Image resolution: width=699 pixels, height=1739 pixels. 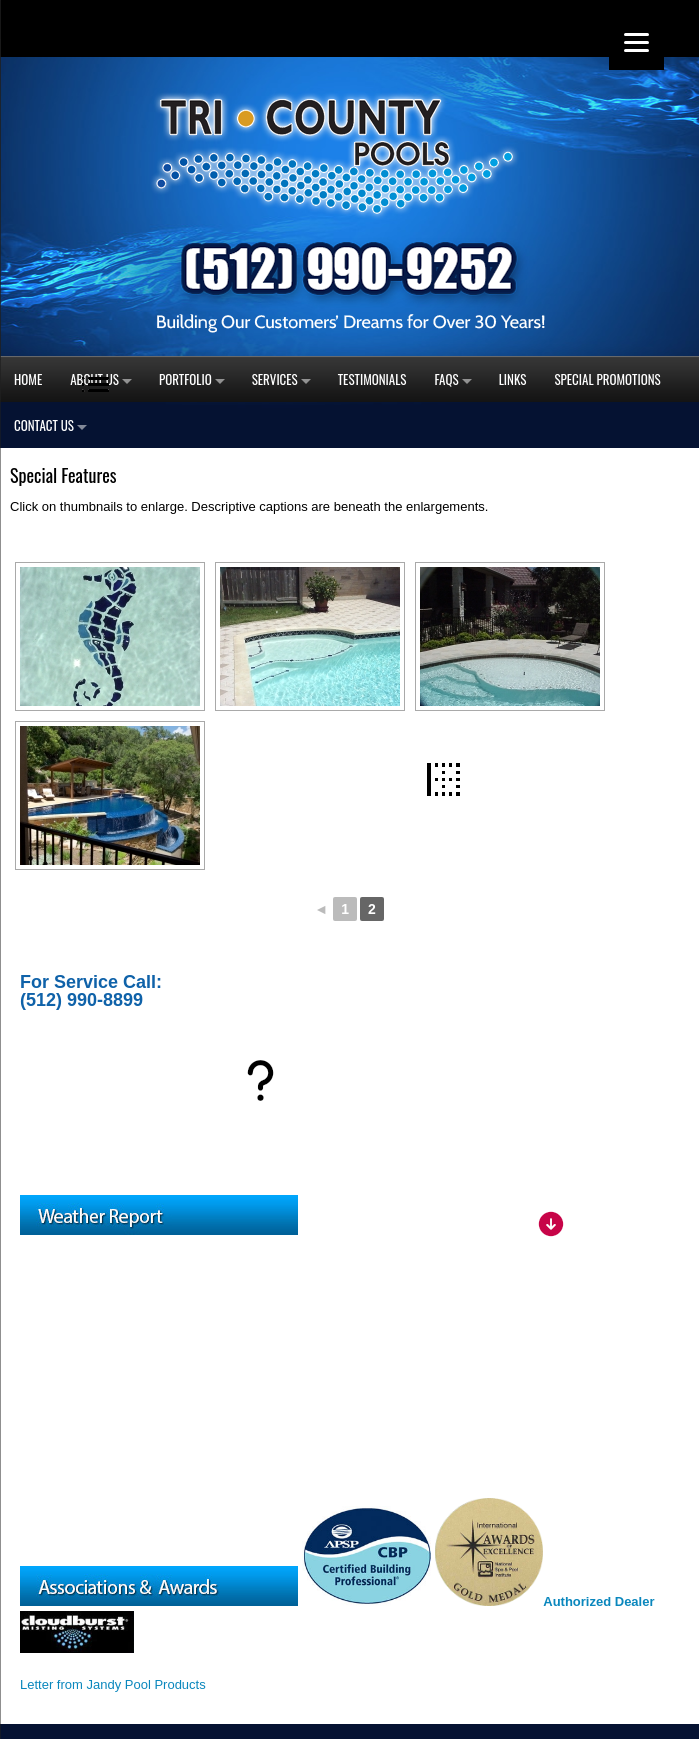 What do you see at coordinates (443, 779) in the screenshot?
I see `apply border to left edge of cell or element` at bounding box center [443, 779].